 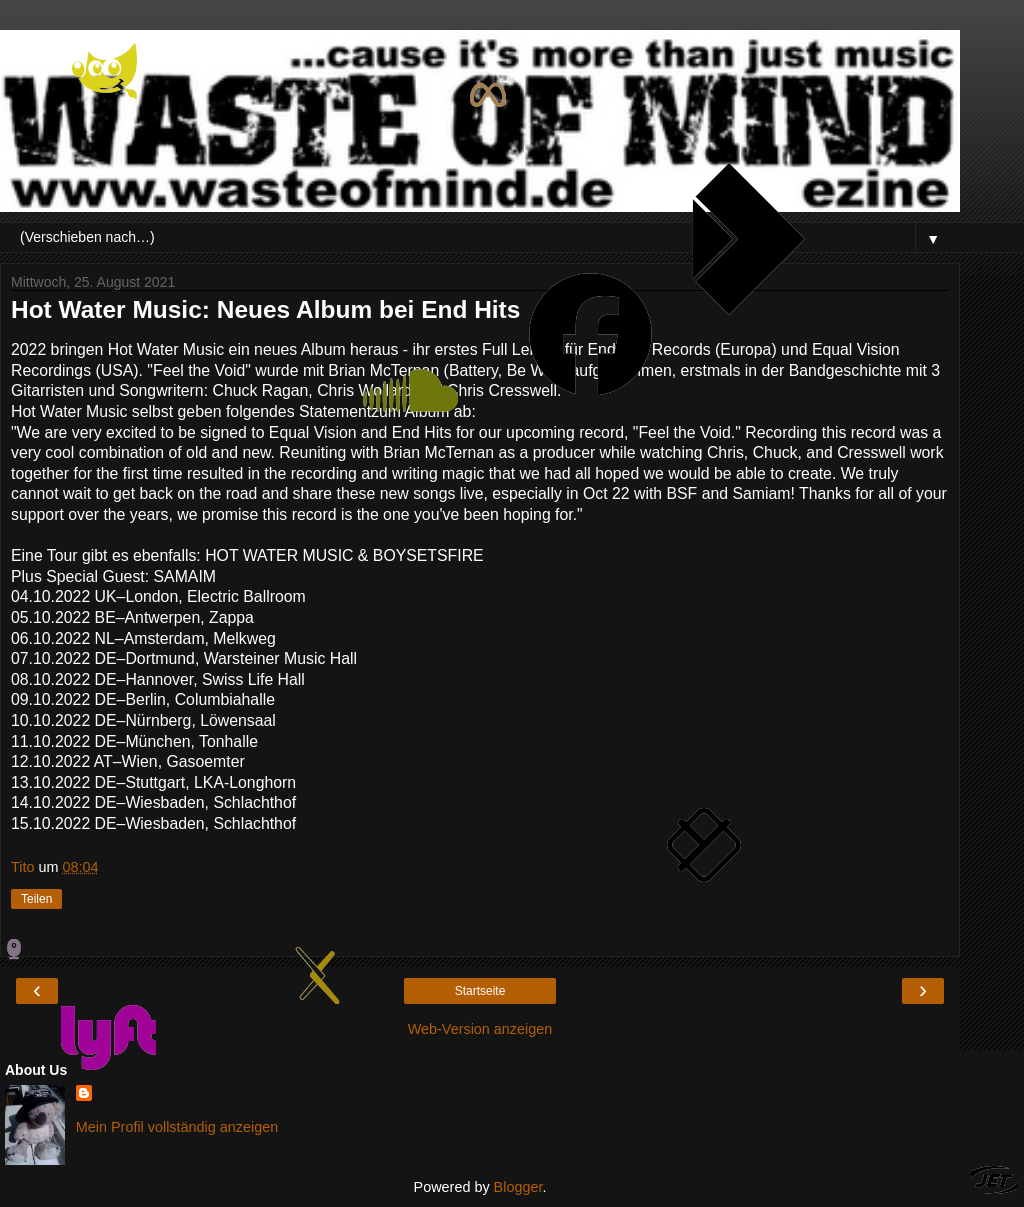 I want to click on open the lyft app, so click(x=108, y=1037).